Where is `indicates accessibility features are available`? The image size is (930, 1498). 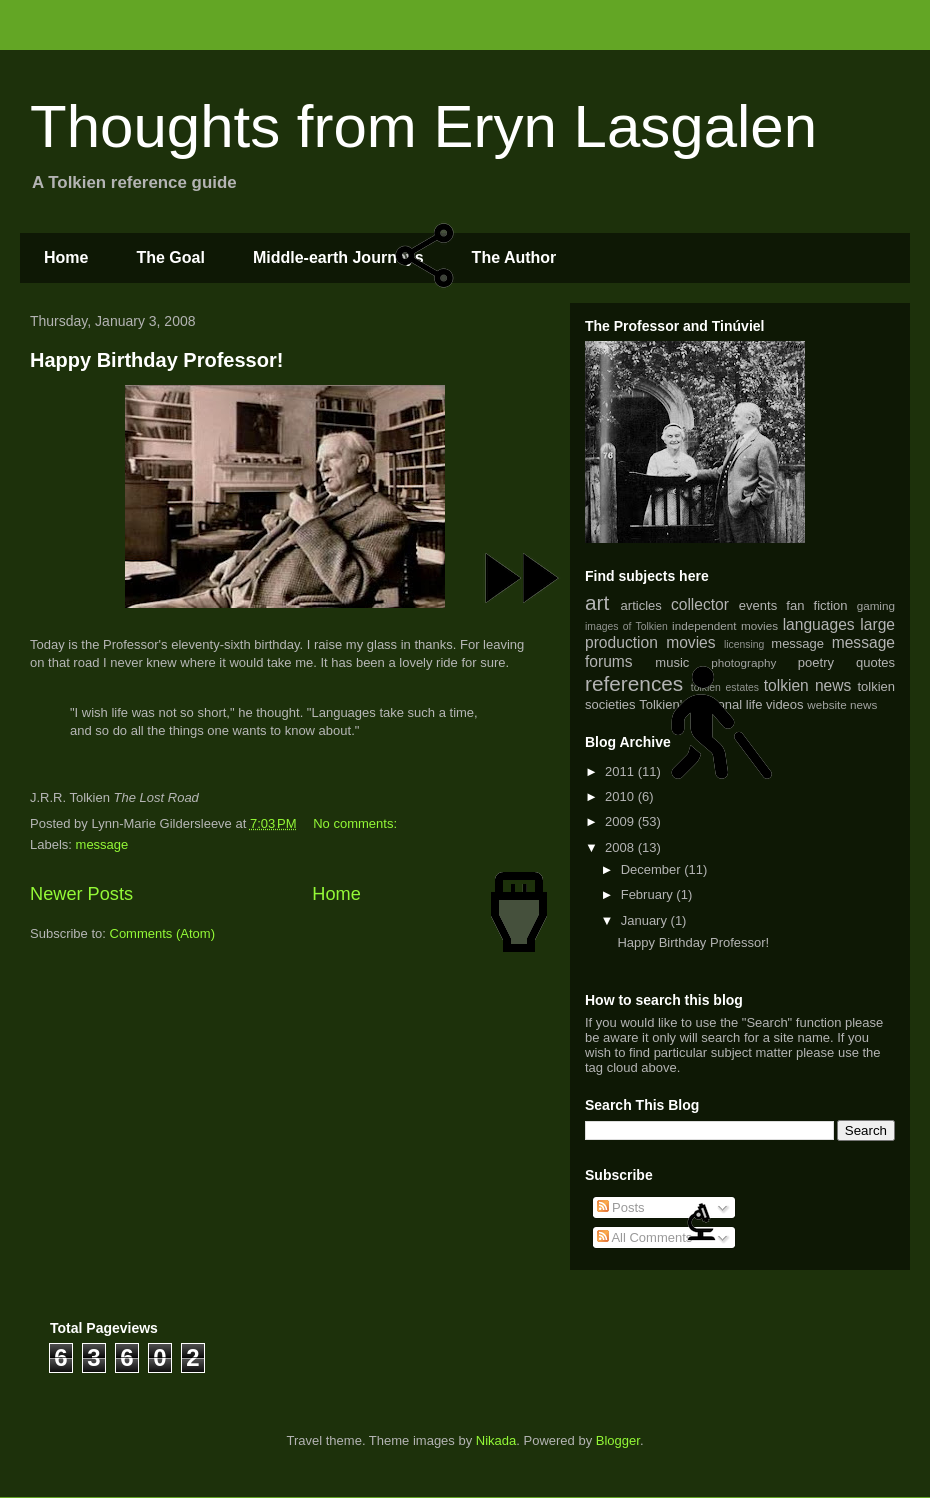
indicates accessibility features are available is located at coordinates (715, 722).